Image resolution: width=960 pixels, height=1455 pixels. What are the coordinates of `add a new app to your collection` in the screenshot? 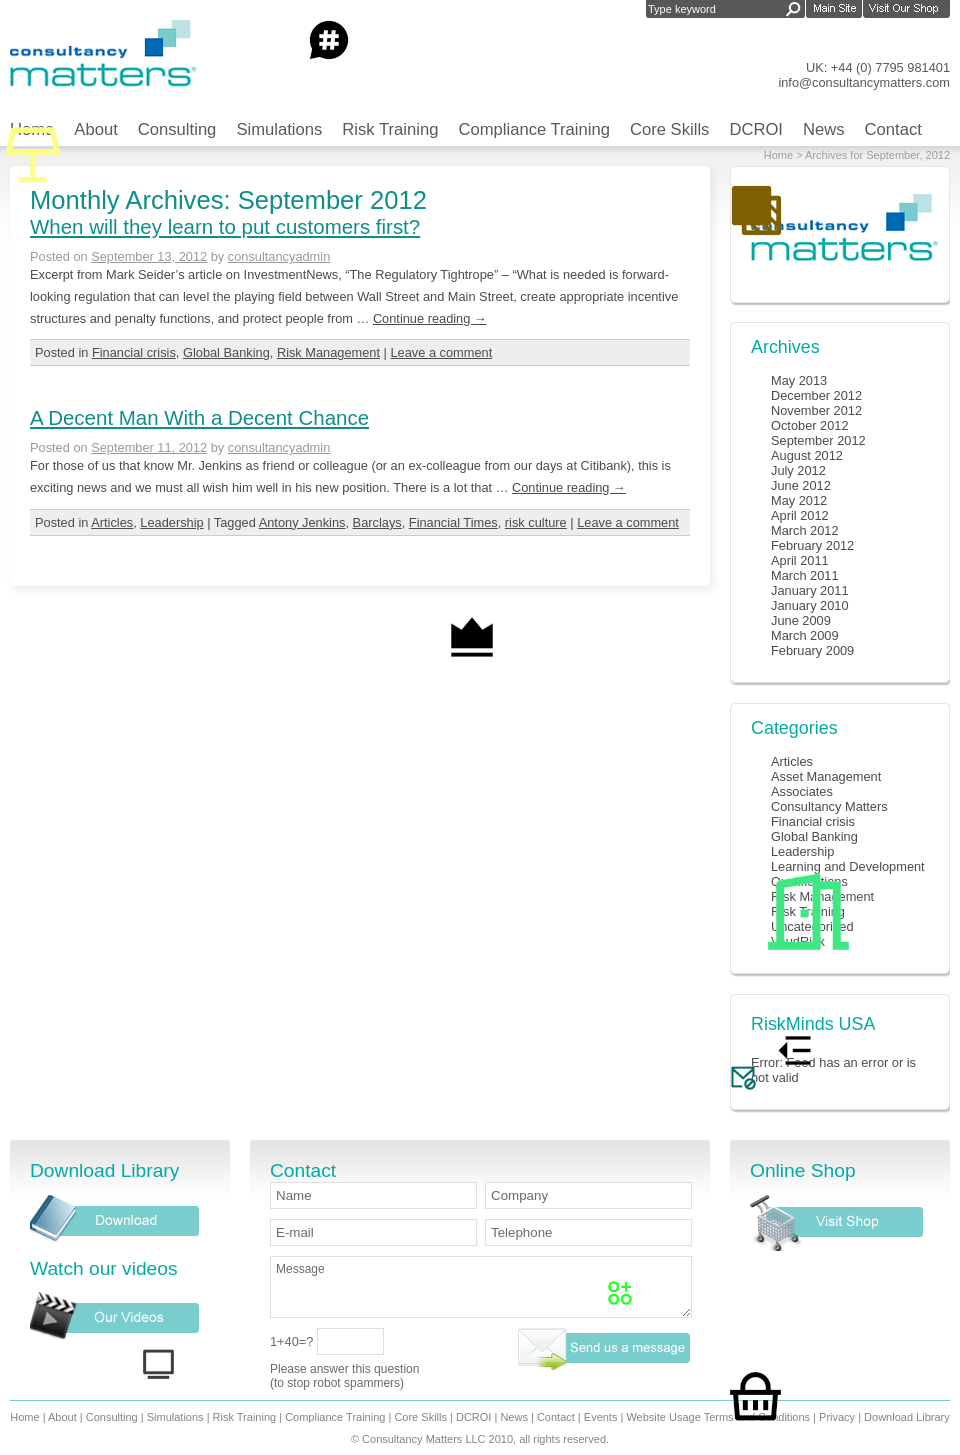 It's located at (620, 1293).